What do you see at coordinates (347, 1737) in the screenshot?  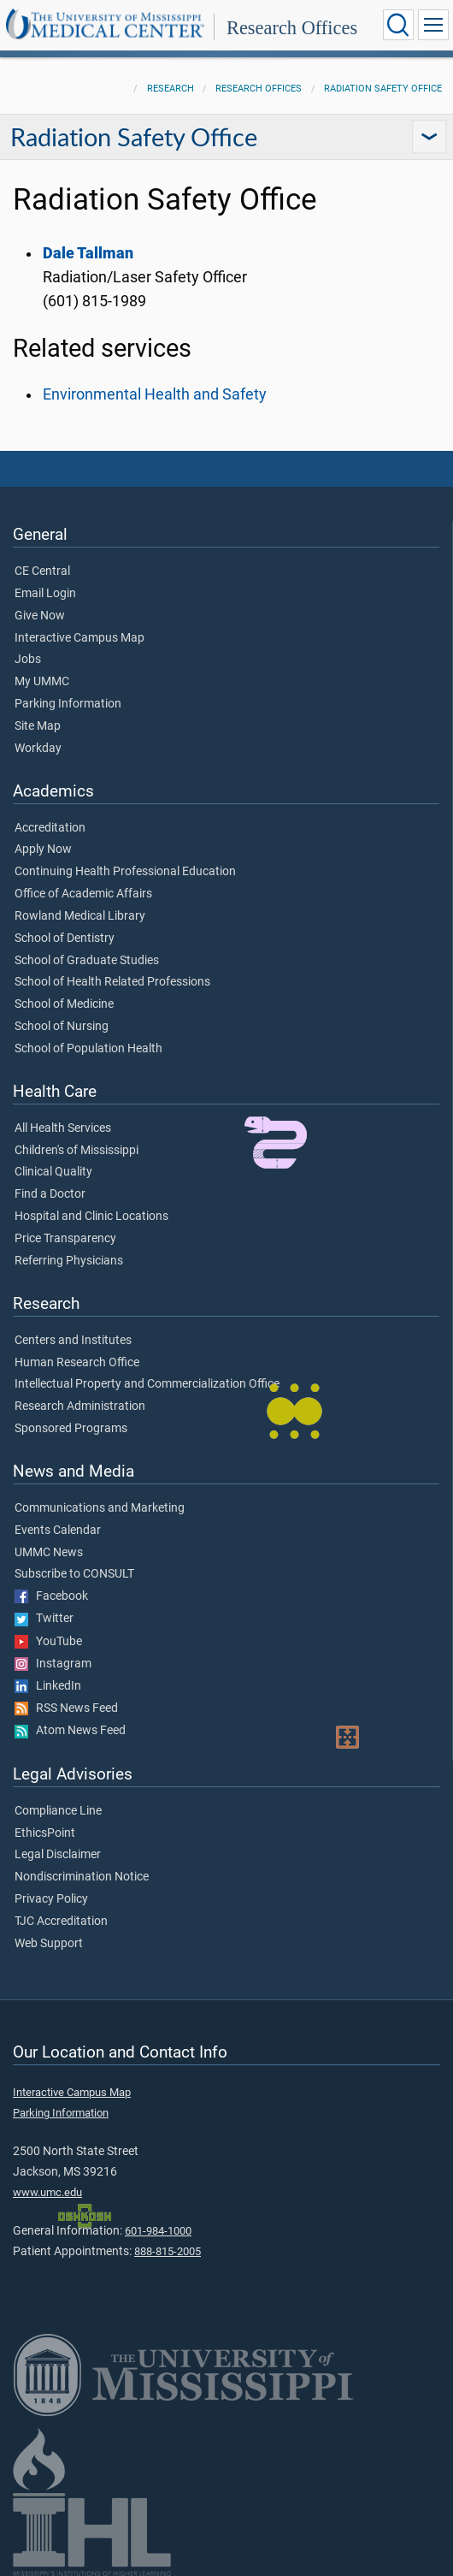 I see `merge cells vertically in a table or spreadsheet` at bounding box center [347, 1737].